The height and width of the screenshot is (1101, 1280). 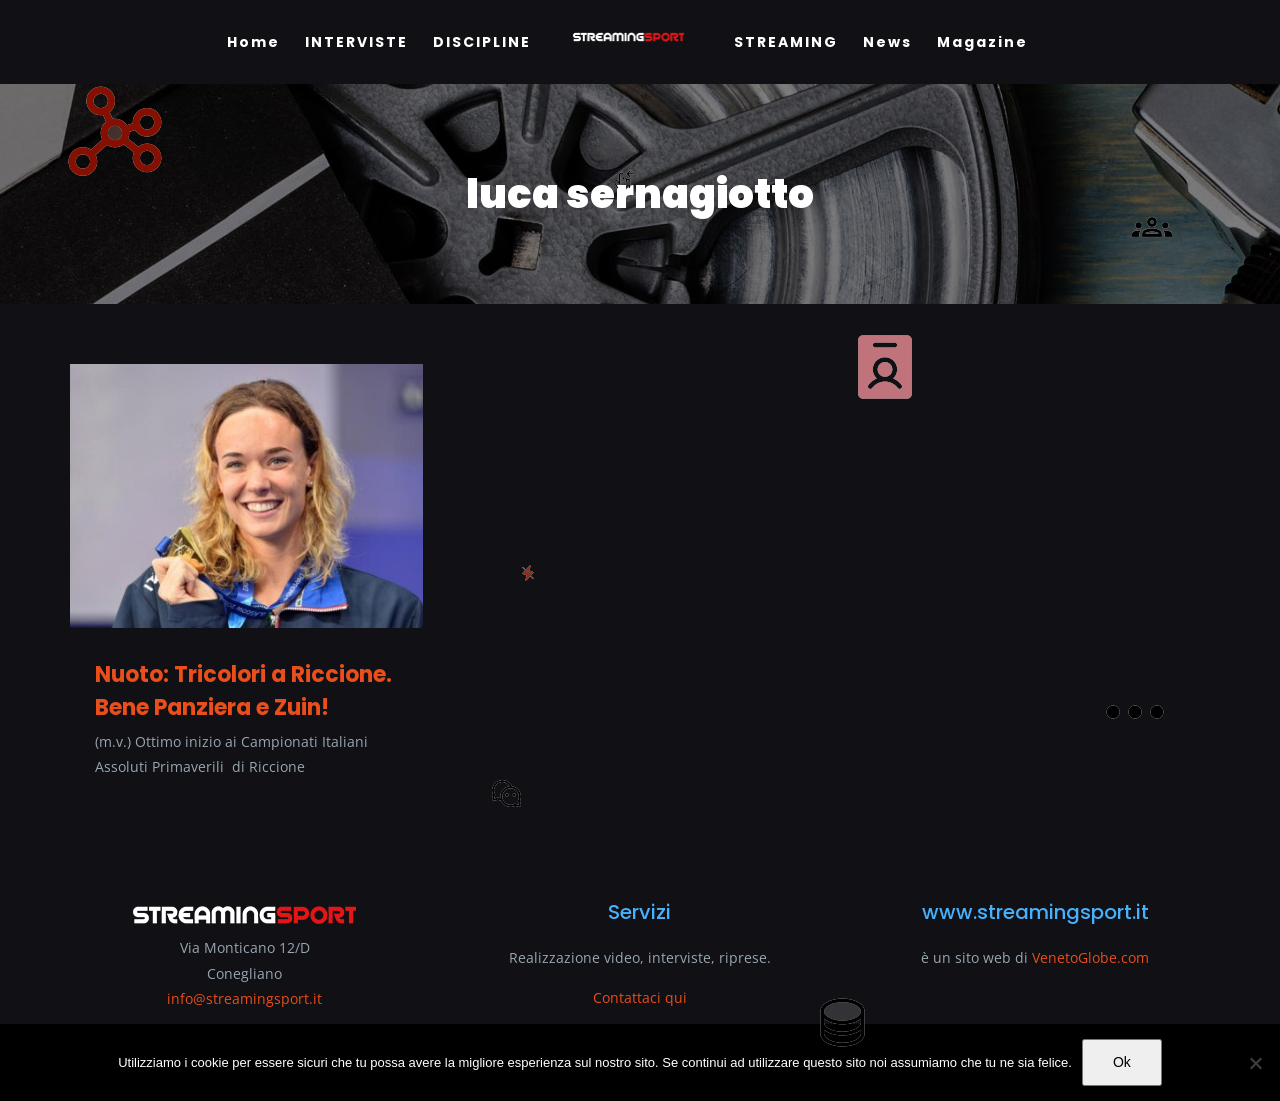 I want to click on access more options or actions, so click(x=1135, y=712).